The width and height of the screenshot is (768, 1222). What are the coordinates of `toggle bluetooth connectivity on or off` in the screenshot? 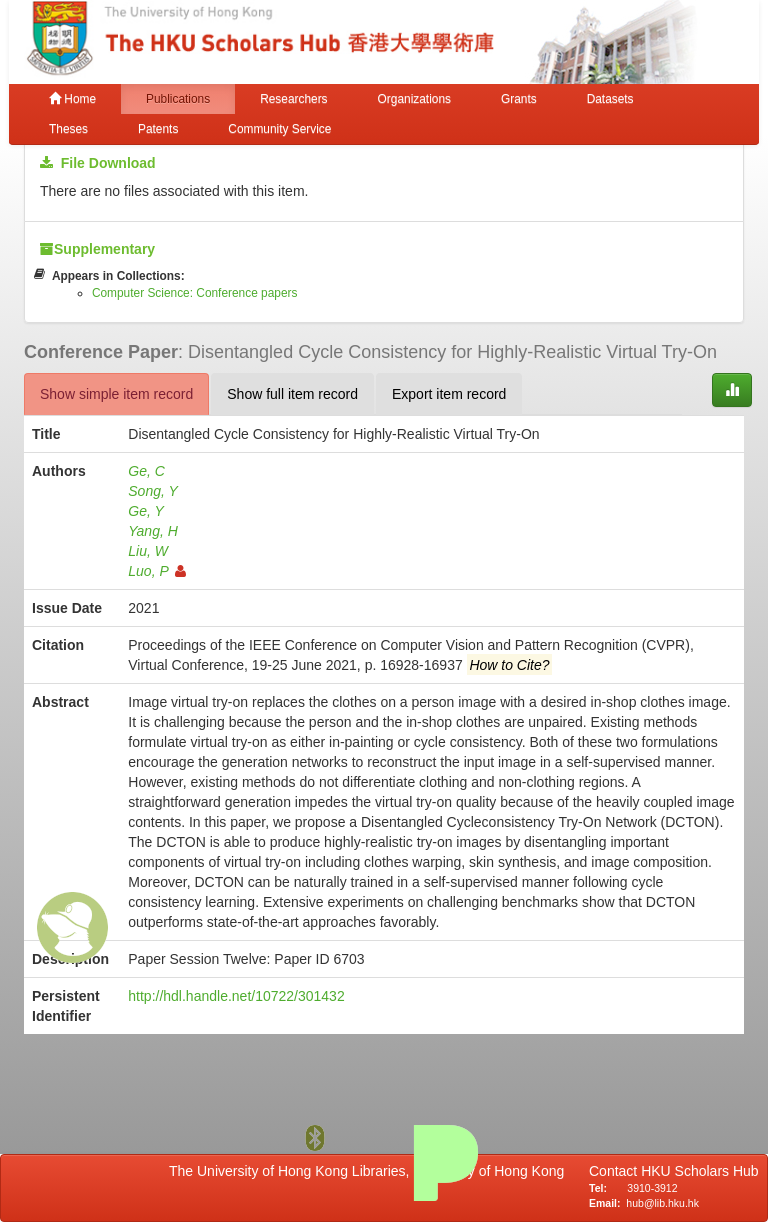 It's located at (315, 1138).